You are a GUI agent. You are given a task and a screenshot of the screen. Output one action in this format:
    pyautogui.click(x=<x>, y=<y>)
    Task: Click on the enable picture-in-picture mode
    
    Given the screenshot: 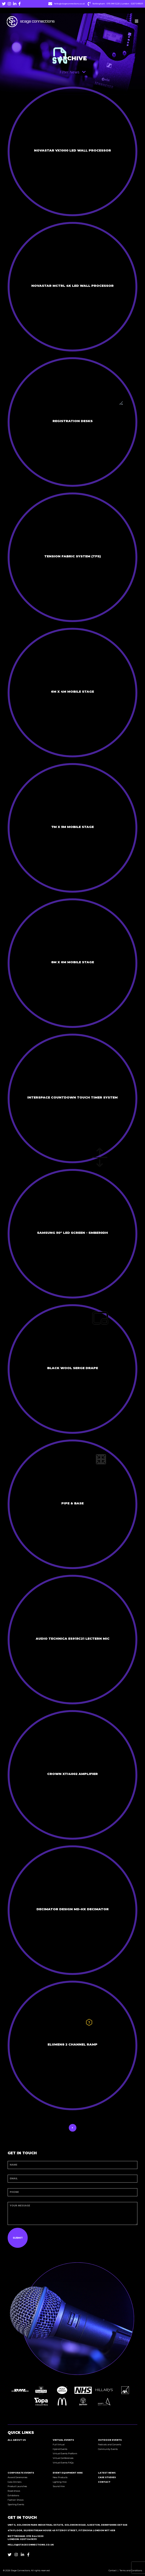 What is the action you would take?
    pyautogui.click(x=100, y=1318)
    